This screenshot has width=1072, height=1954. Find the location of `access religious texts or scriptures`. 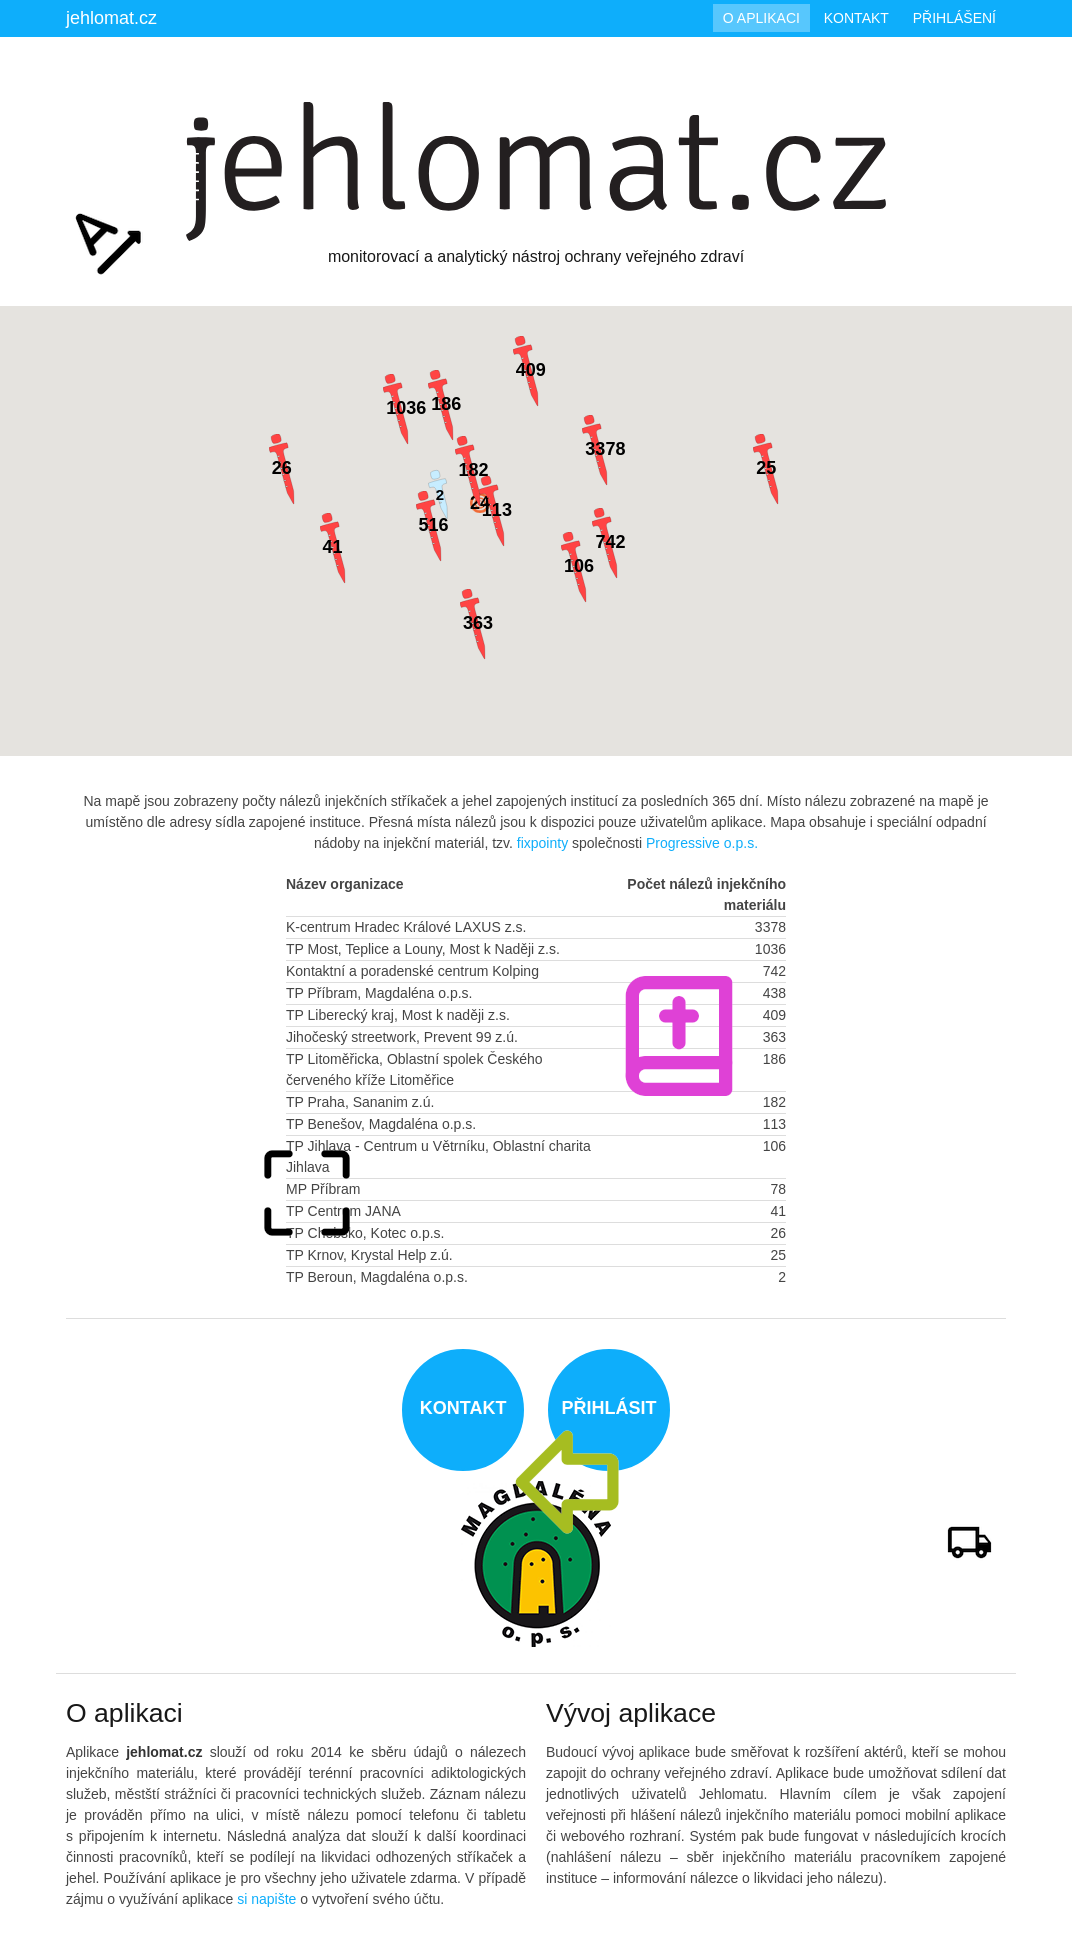

access religious texts or scriptures is located at coordinates (679, 1036).